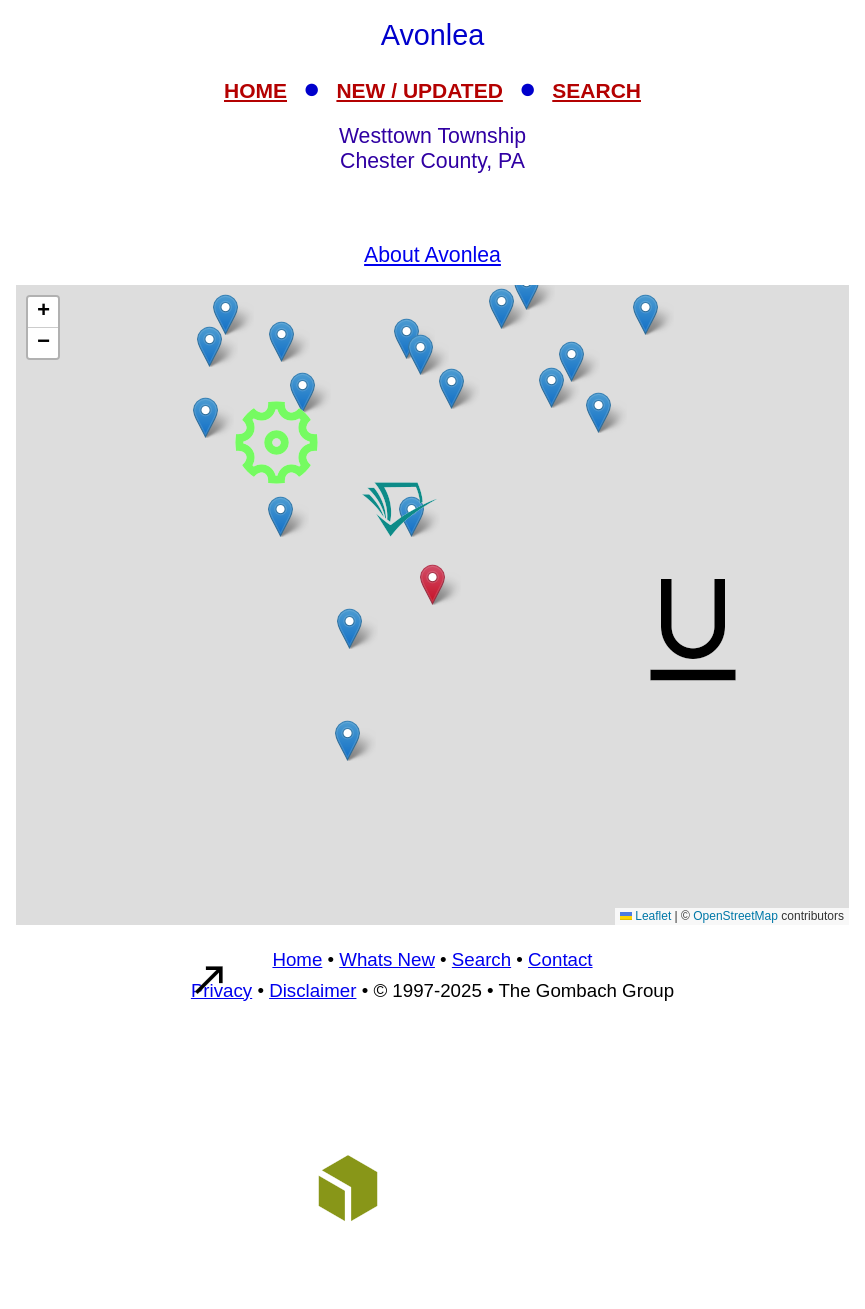 The image size is (865, 1309). Describe the element at coordinates (209, 979) in the screenshot. I see `open link in new tab or external window` at that location.